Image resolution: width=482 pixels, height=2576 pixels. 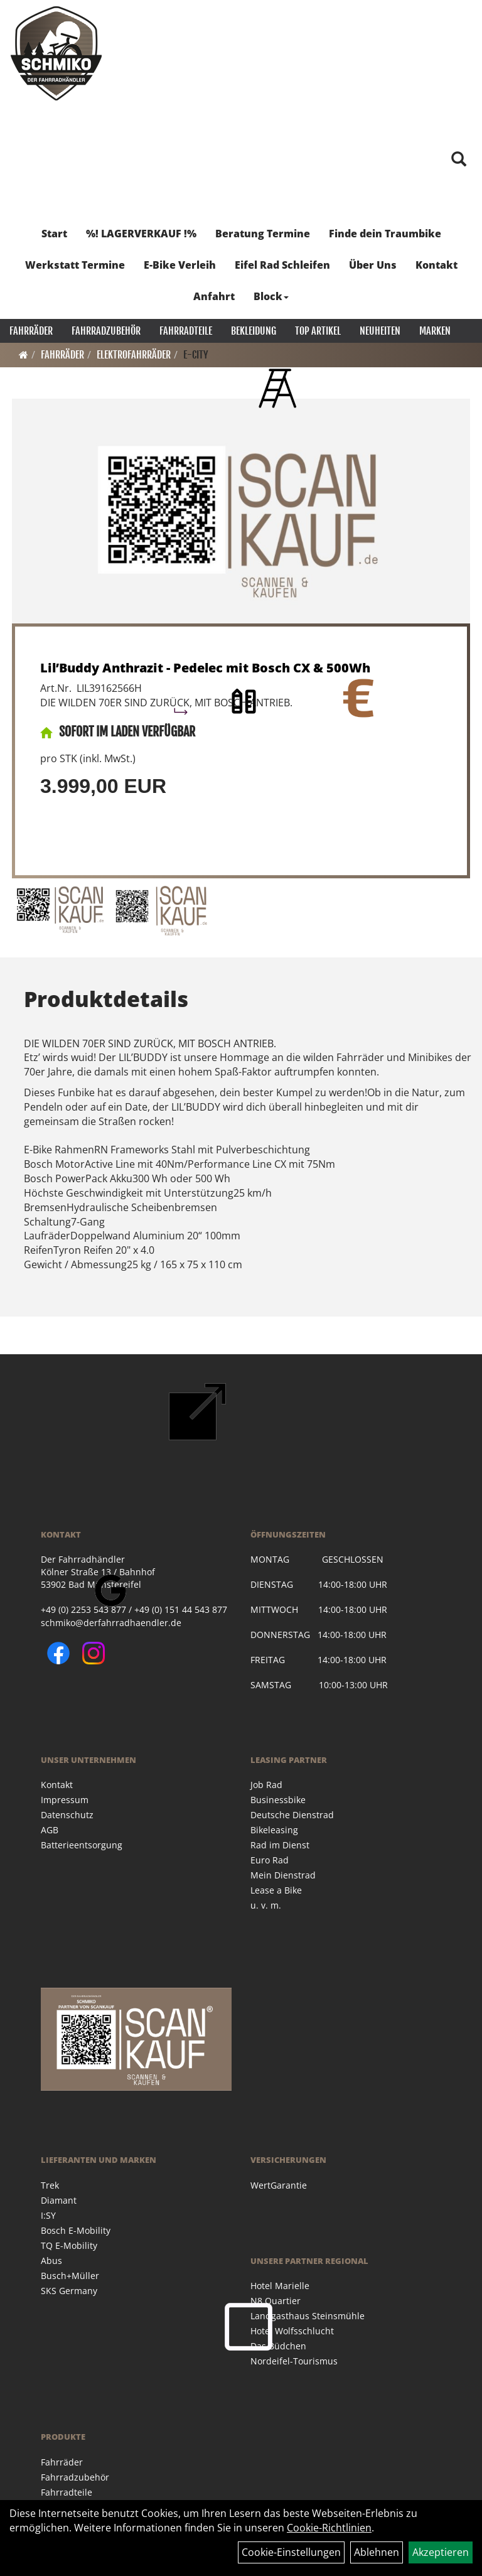 I want to click on open link in new window, so click(x=197, y=1411).